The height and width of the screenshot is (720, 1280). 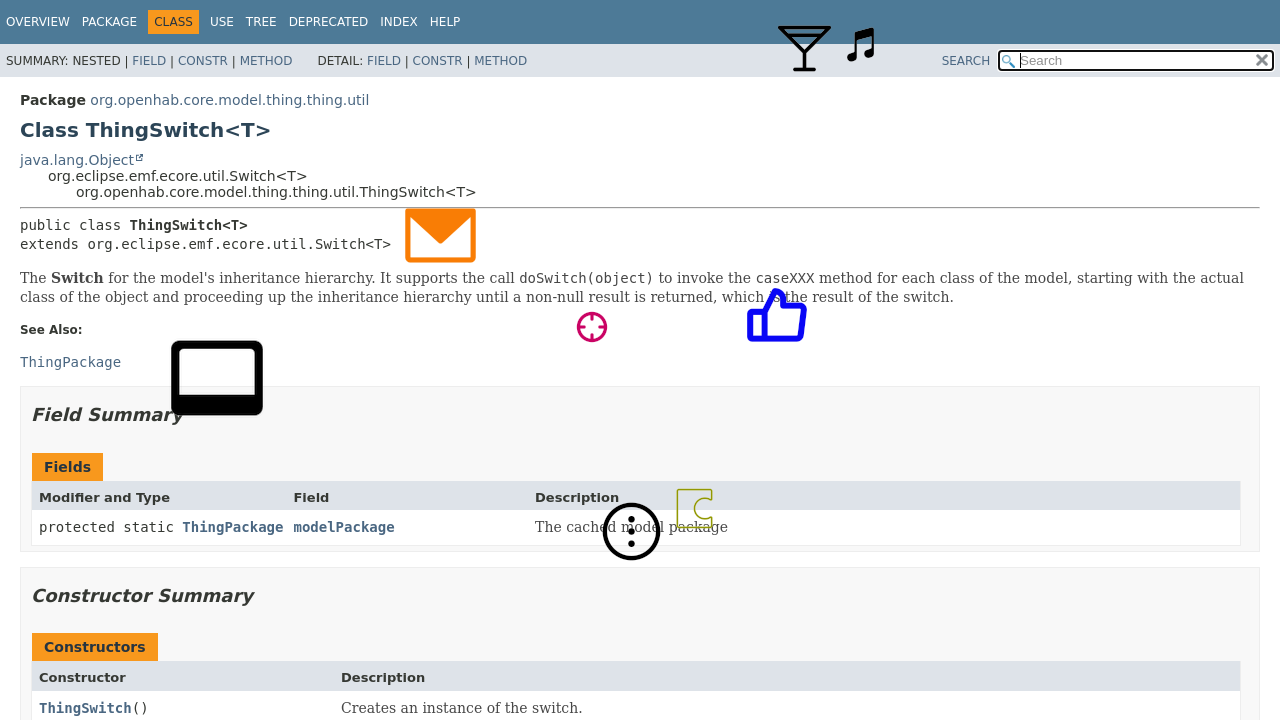 What do you see at coordinates (804, 48) in the screenshot?
I see `access bar or cocktail menu` at bounding box center [804, 48].